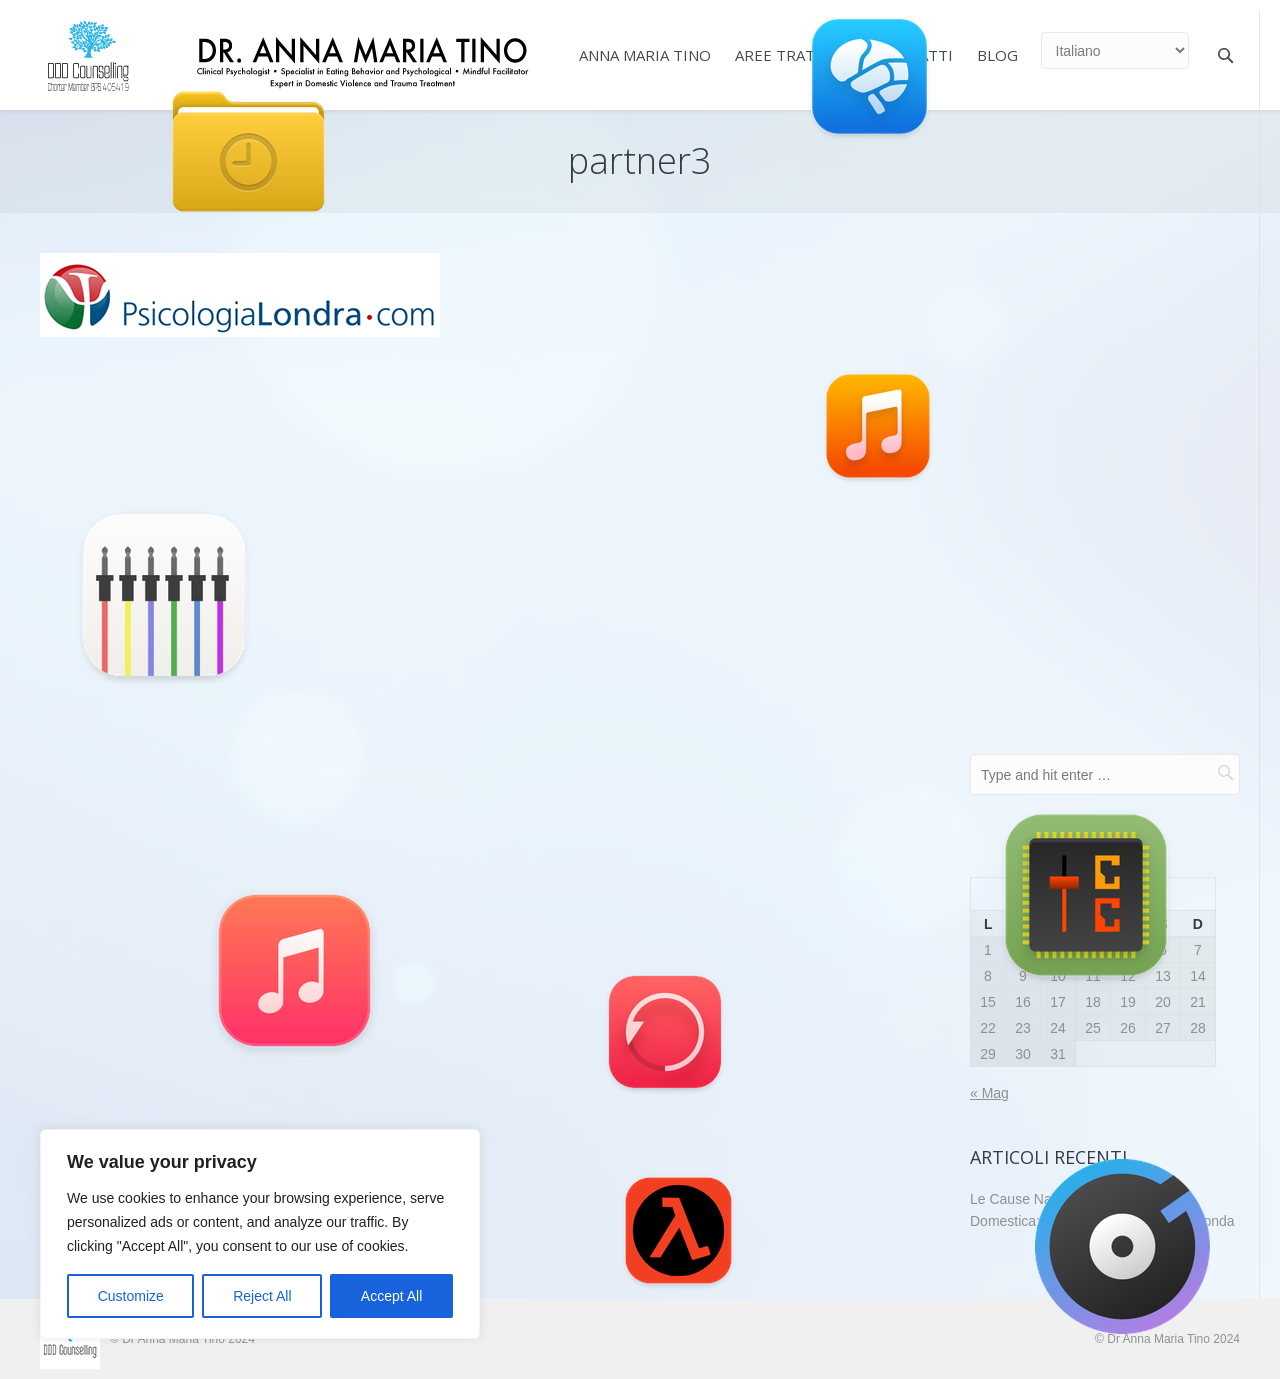 Image resolution: width=1280 pixels, height=1379 pixels. Describe the element at coordinates (678, 1230) in the screenshot. I see `launch half-life deathmatch` at that location.